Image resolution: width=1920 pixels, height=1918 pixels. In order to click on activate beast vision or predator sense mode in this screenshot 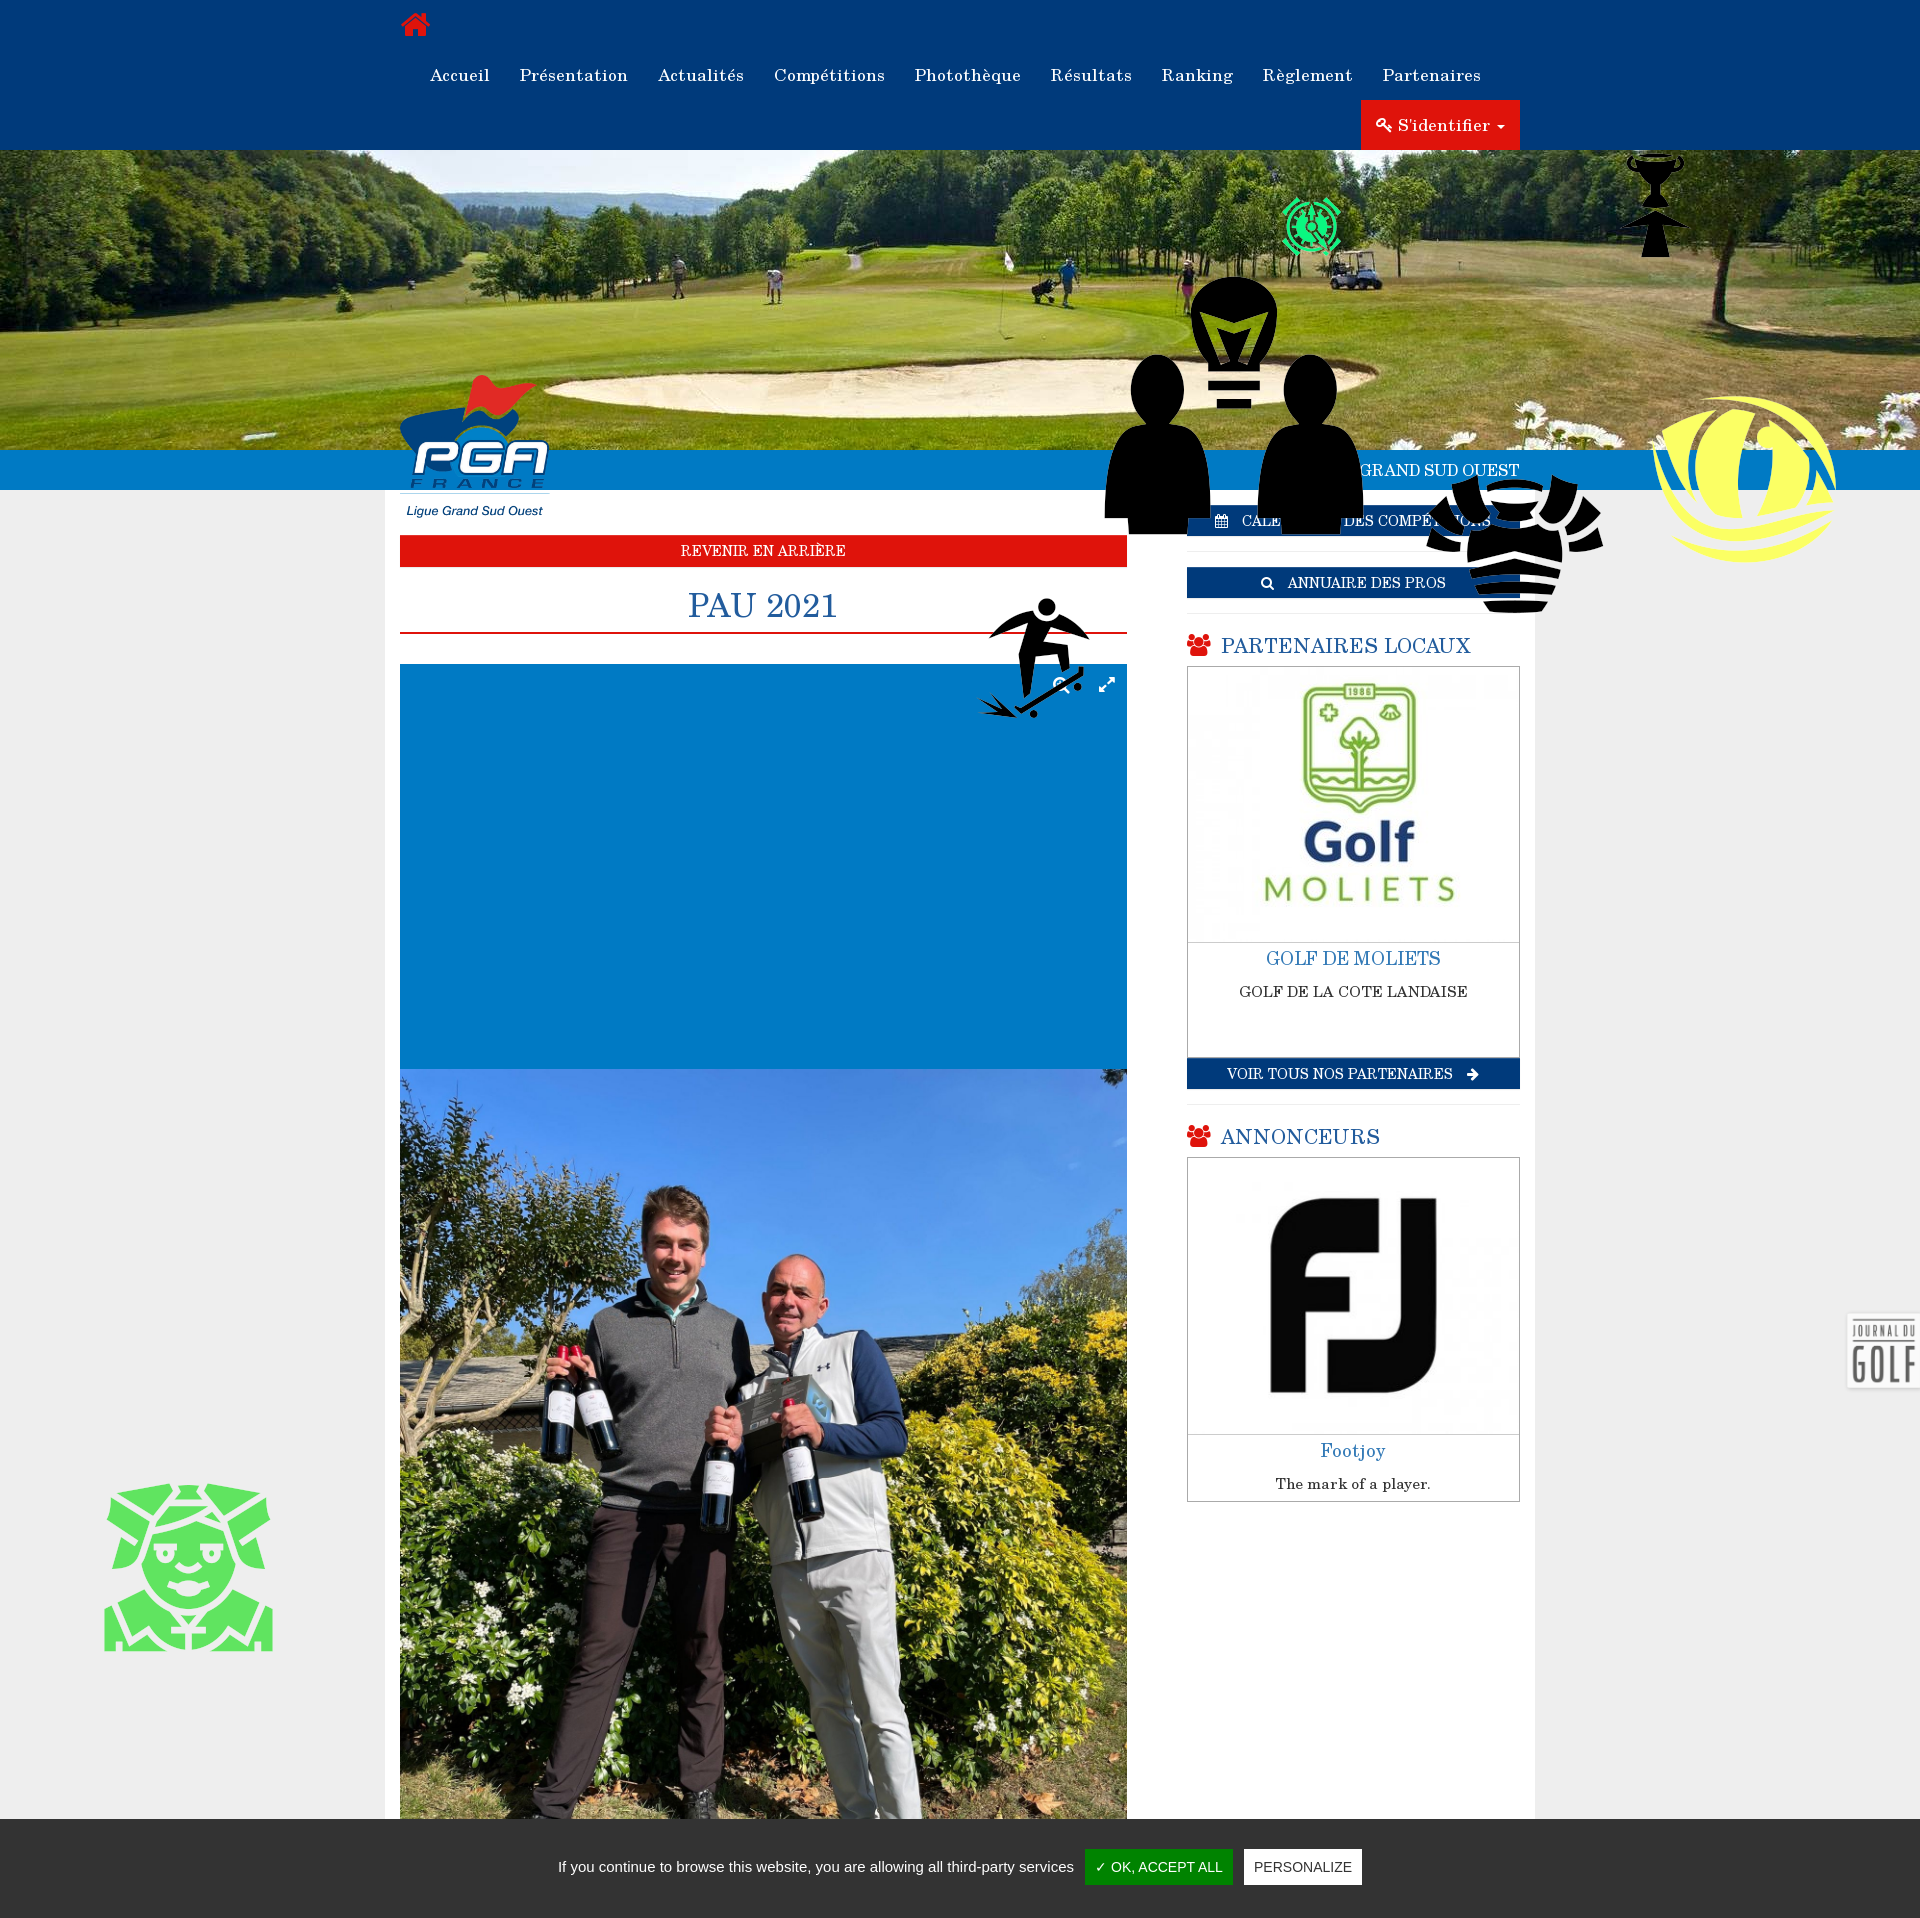, I will do `click(1743, 476)`.